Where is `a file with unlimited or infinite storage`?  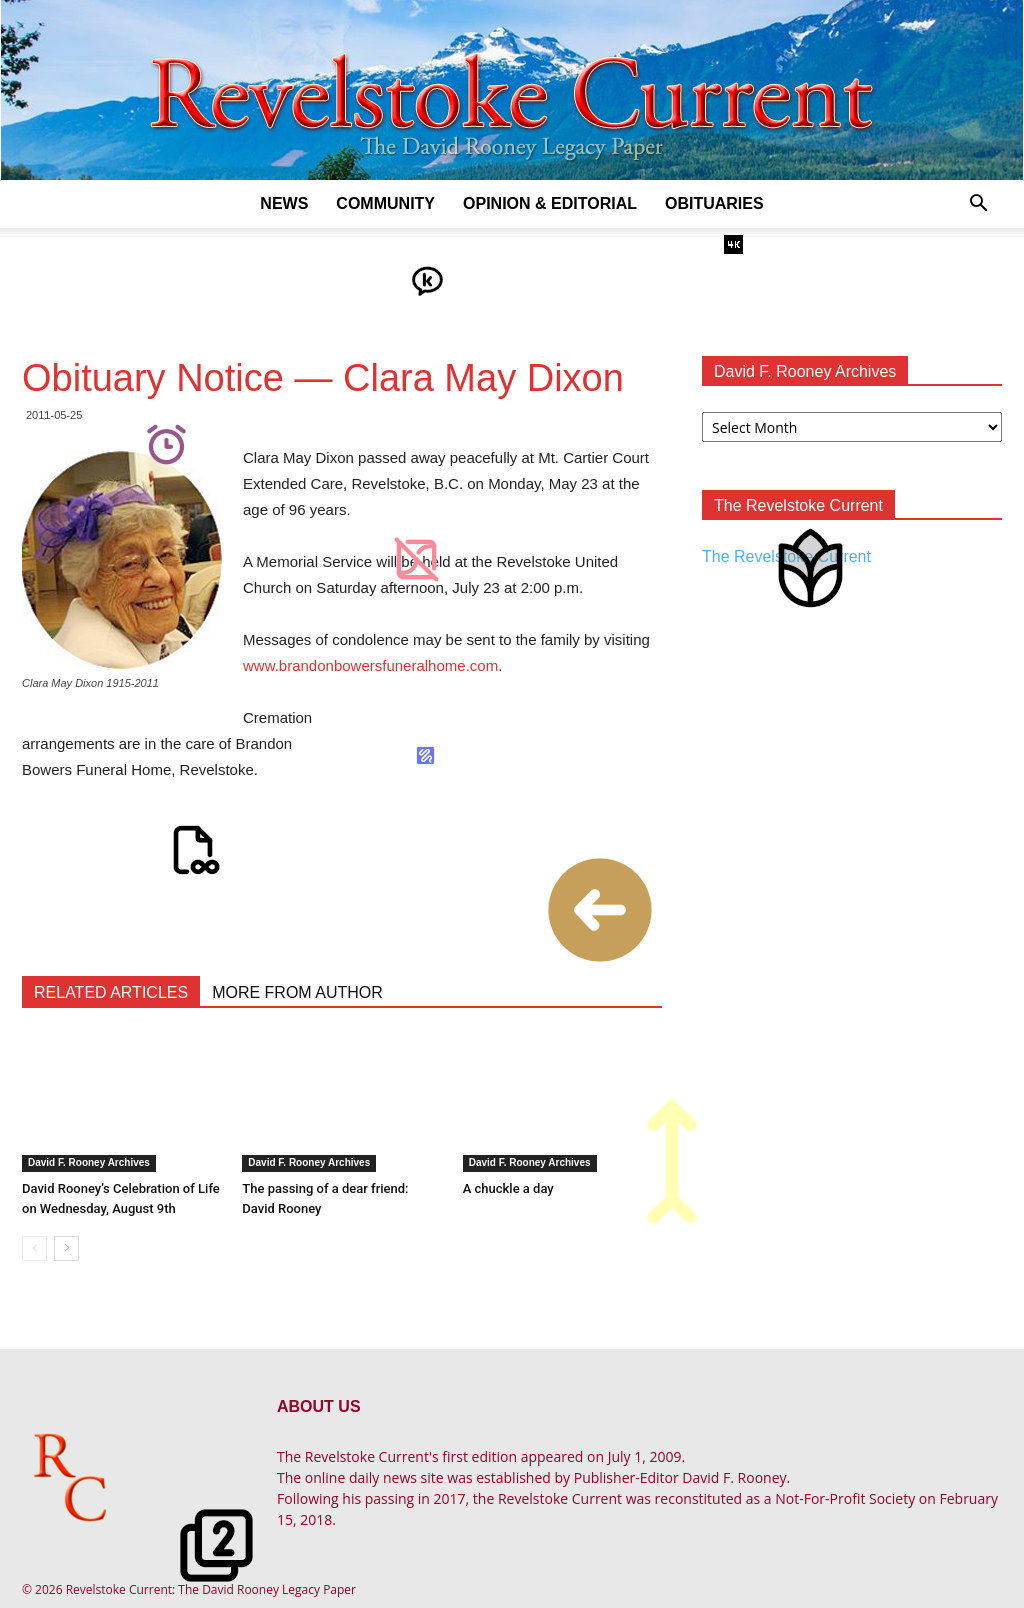
a file with unlimited or infinite storage is located at coordinates (193, 850).